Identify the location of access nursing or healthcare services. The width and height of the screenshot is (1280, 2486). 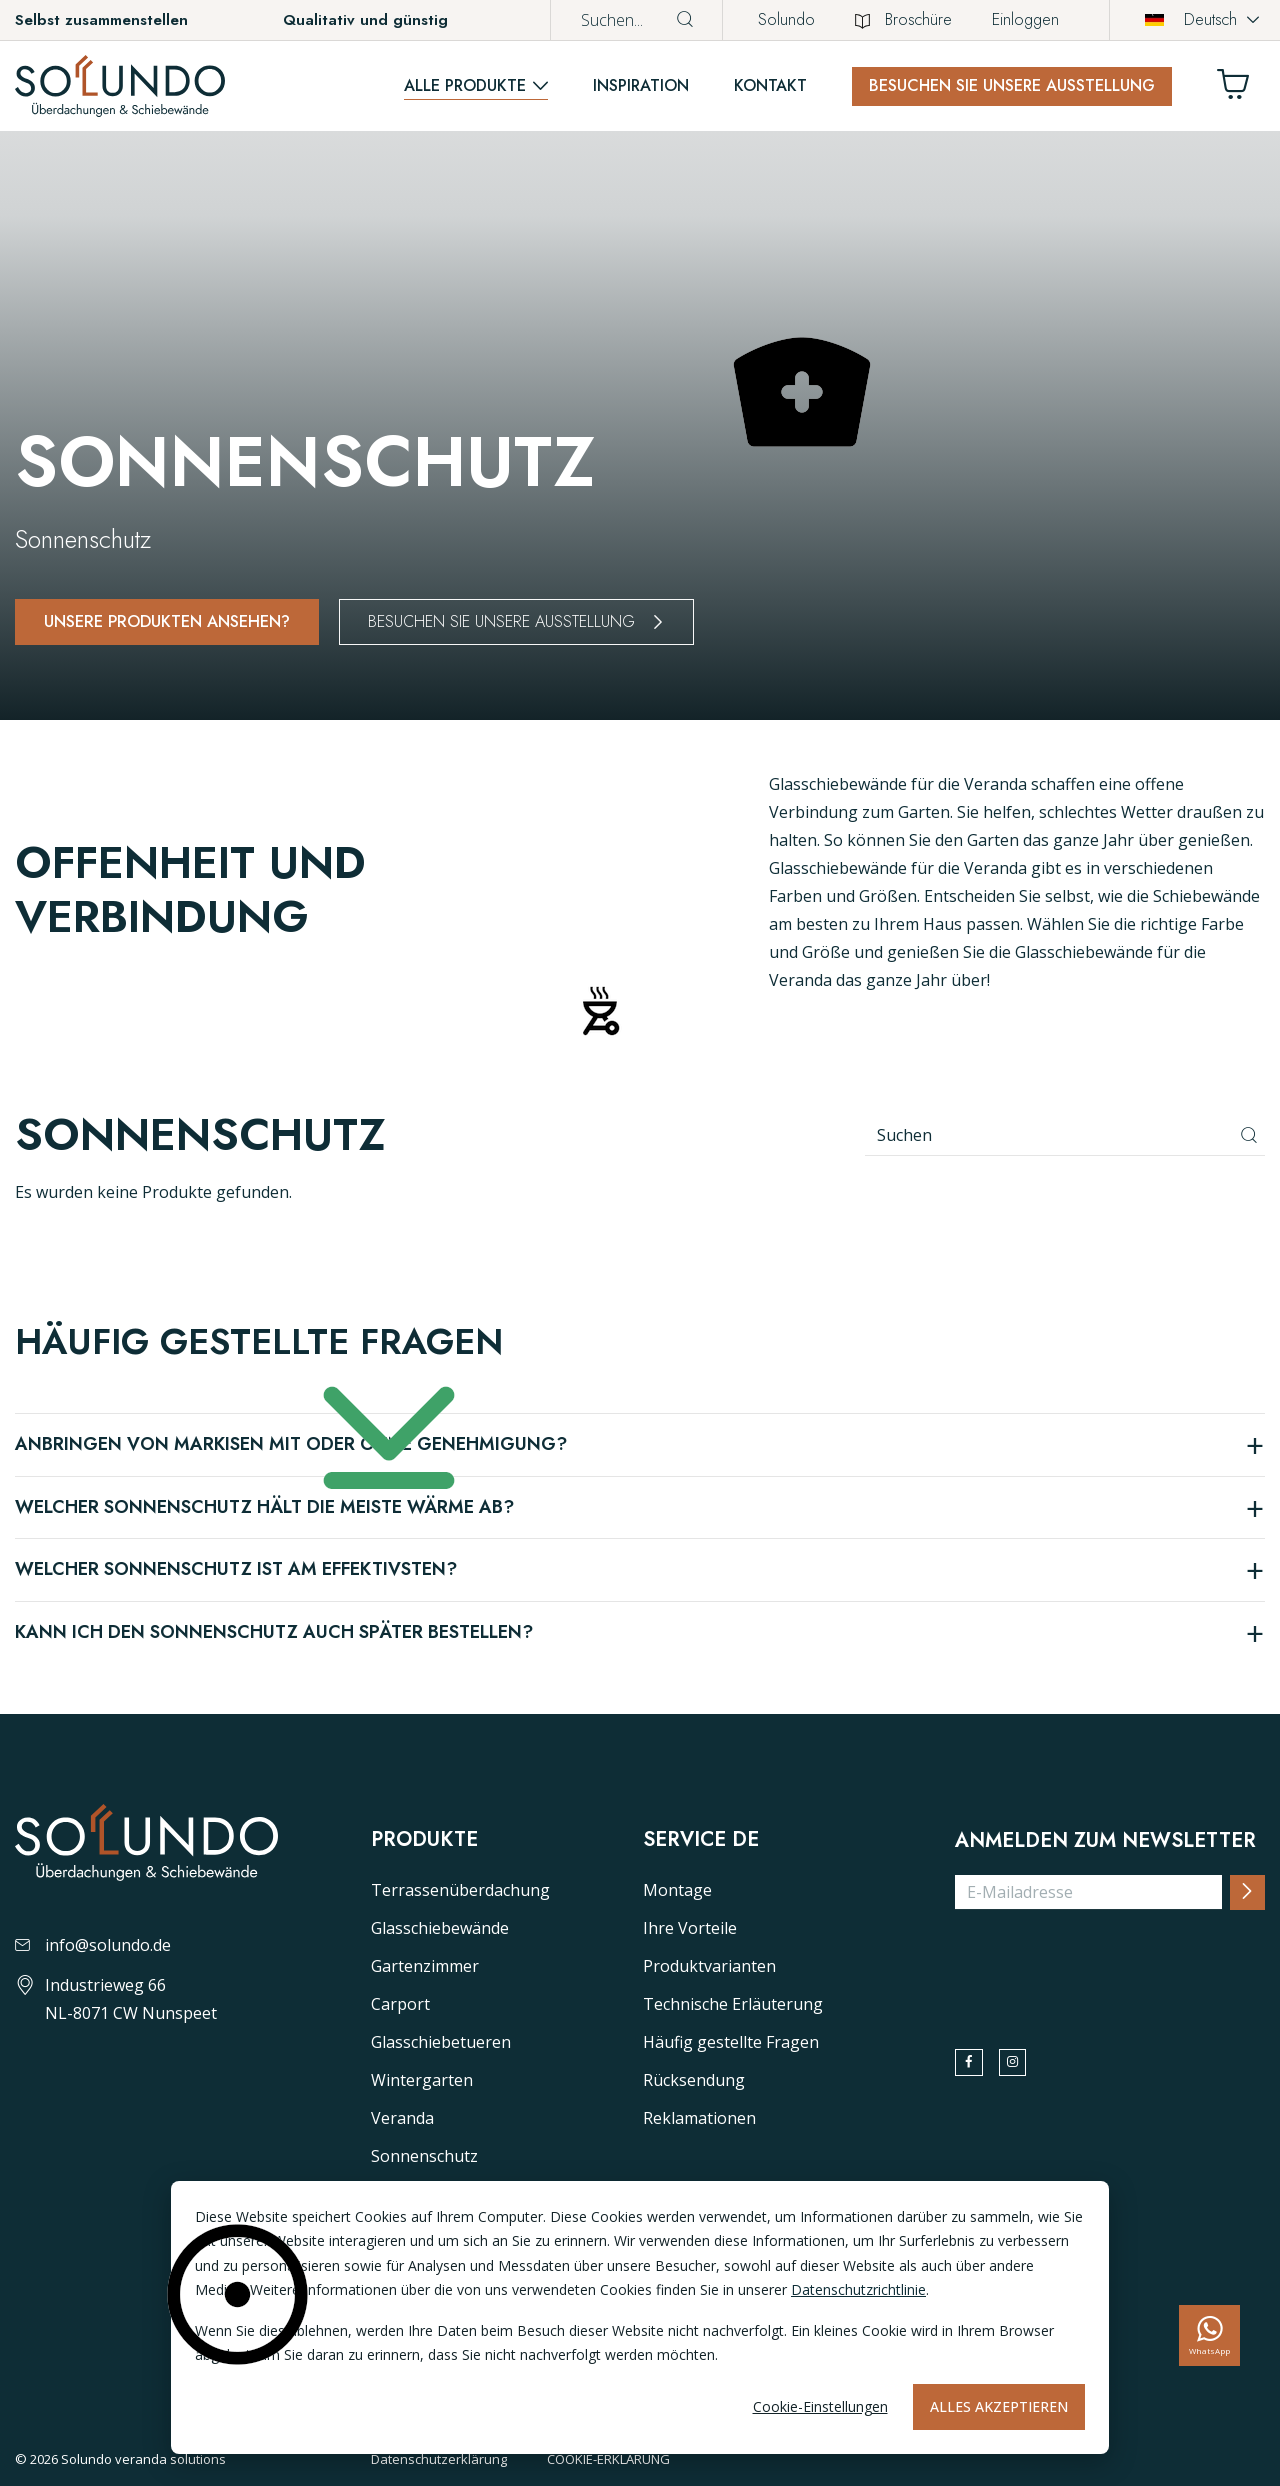
(802, 392).